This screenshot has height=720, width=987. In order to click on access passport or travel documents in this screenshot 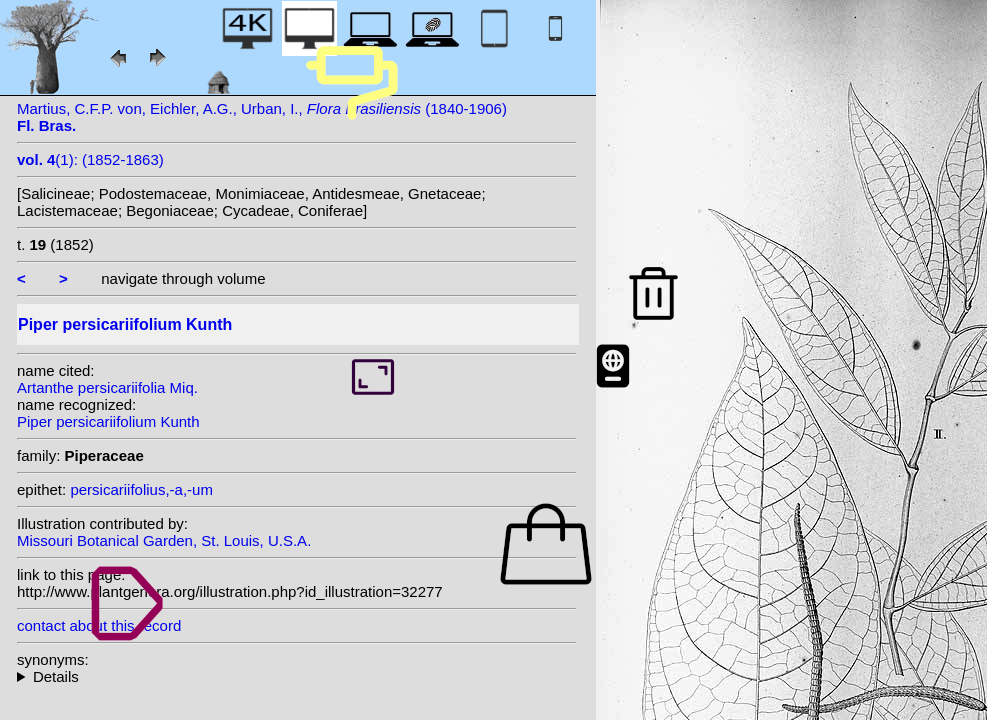, I will do `click(613, 366)`.